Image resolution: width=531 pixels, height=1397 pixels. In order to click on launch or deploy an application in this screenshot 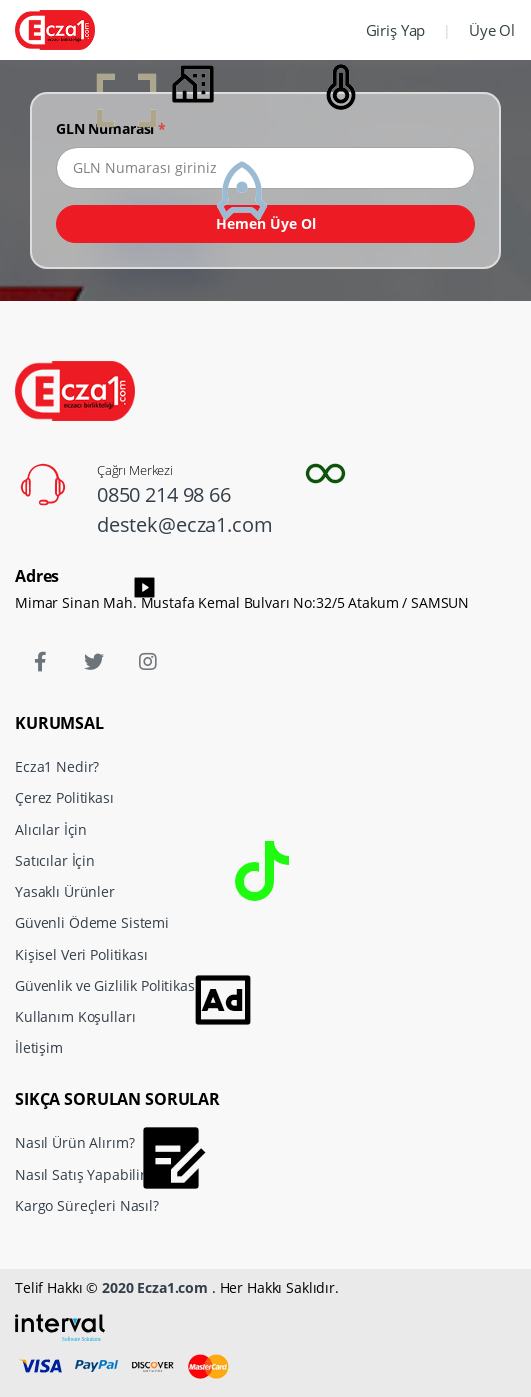, I will do `click(242, 190)`.